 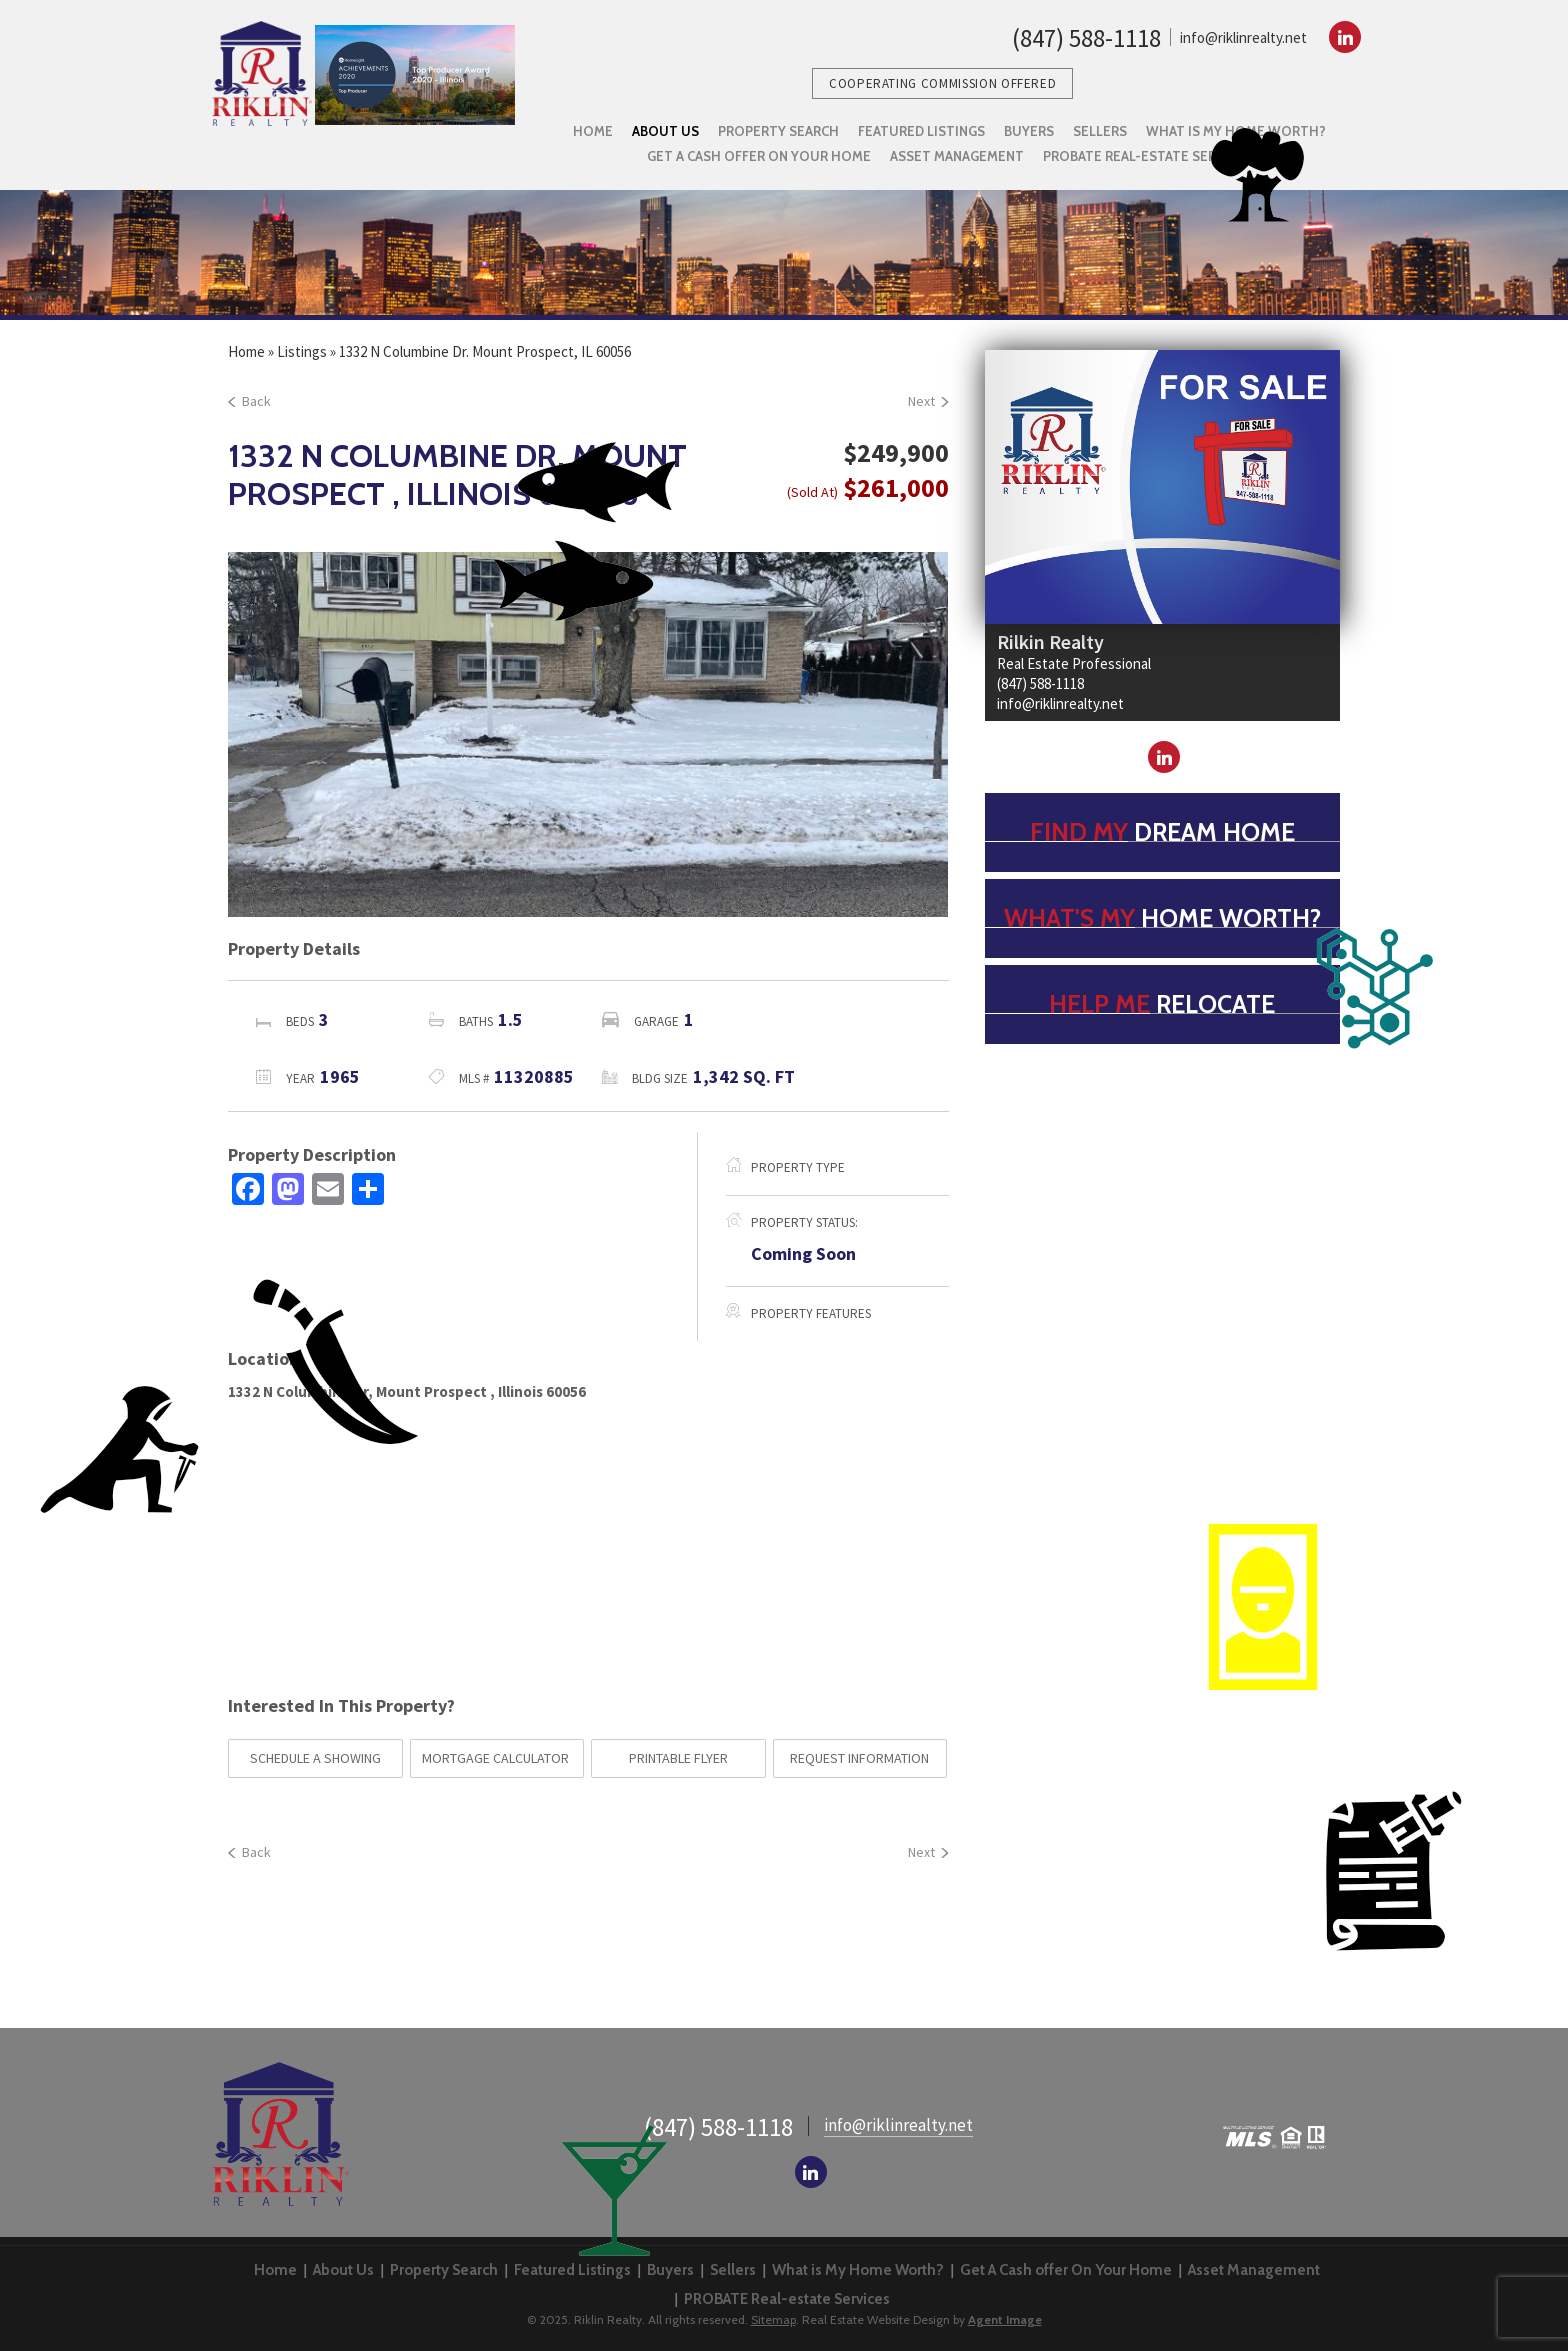 What do you see at coordinates (585, 528) in the screenshot?
I see `indicates pisces zodiac sign` at bounding box center [585, 528].